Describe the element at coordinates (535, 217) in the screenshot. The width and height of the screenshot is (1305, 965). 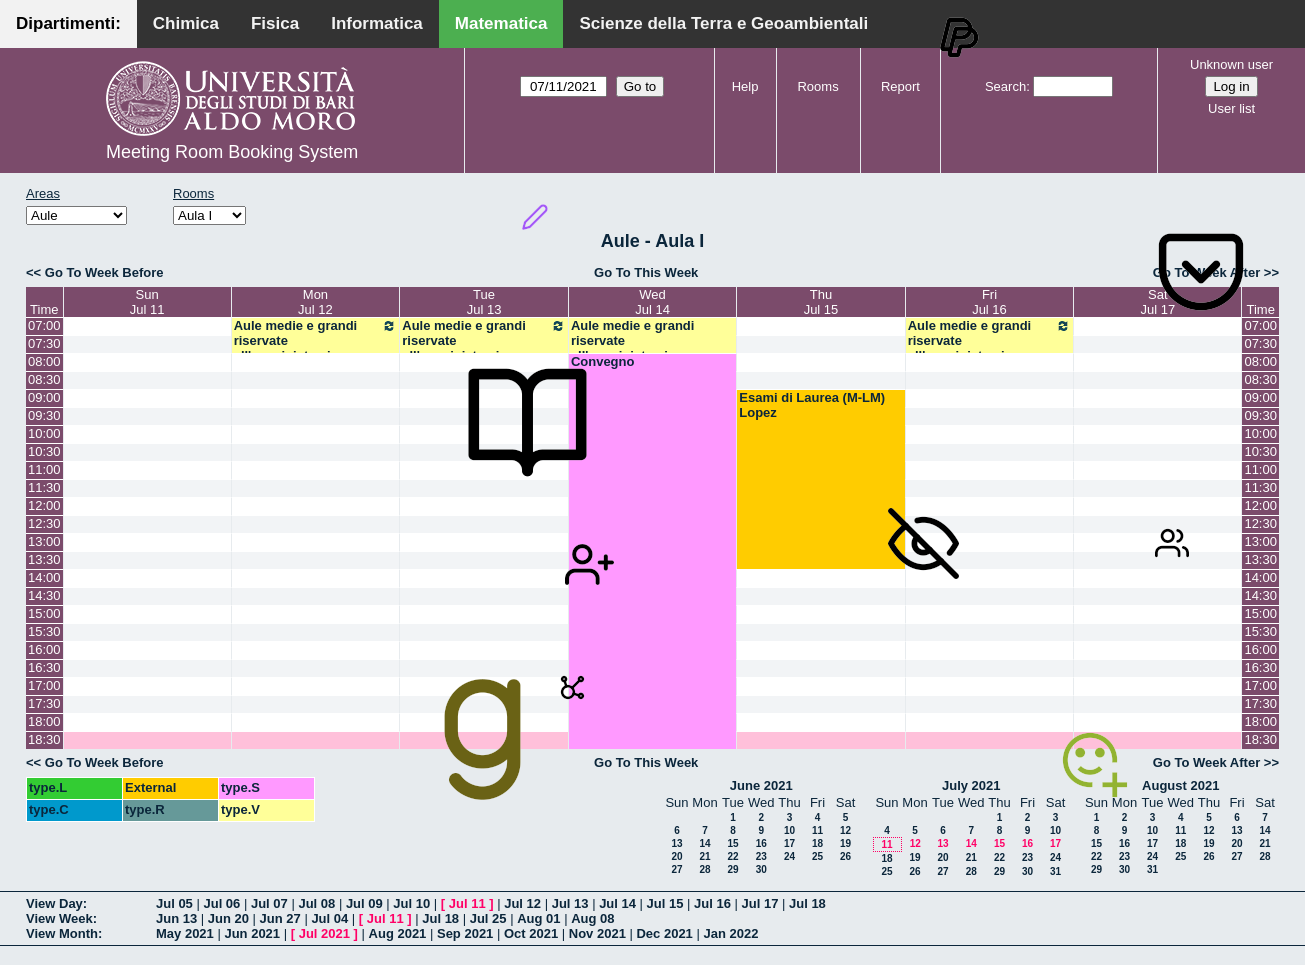
I see `edit or modify content` at that location.